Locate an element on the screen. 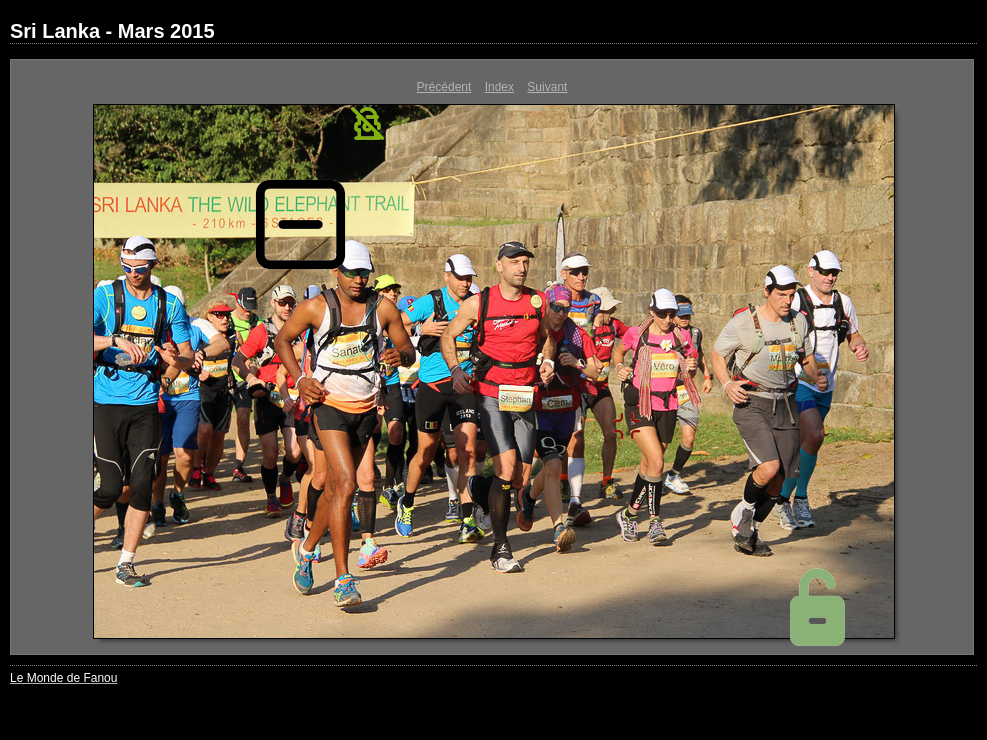 The width and height of the screenshot is (987, 740). collapse or minimize a section is located at coordinates (300, 224).